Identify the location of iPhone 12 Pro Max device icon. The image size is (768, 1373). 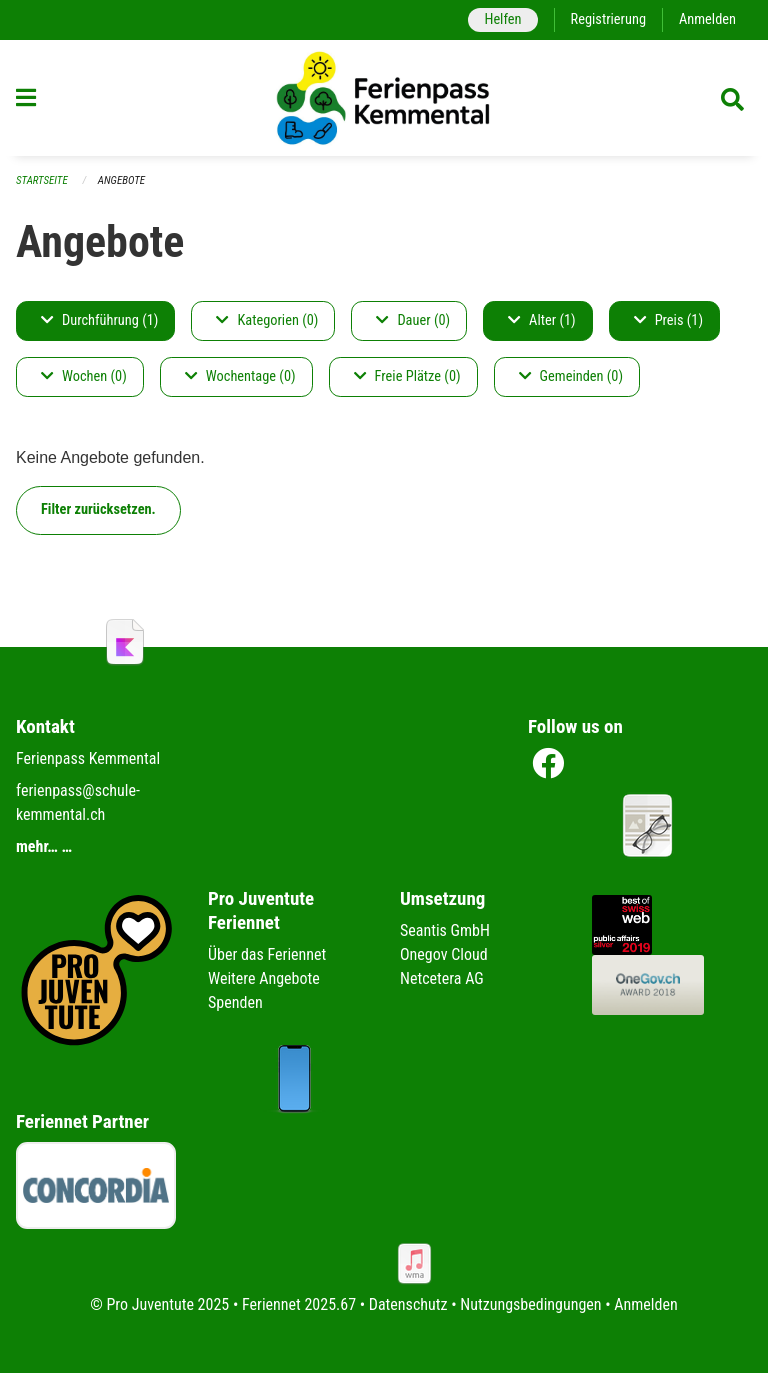
(294, 1079).